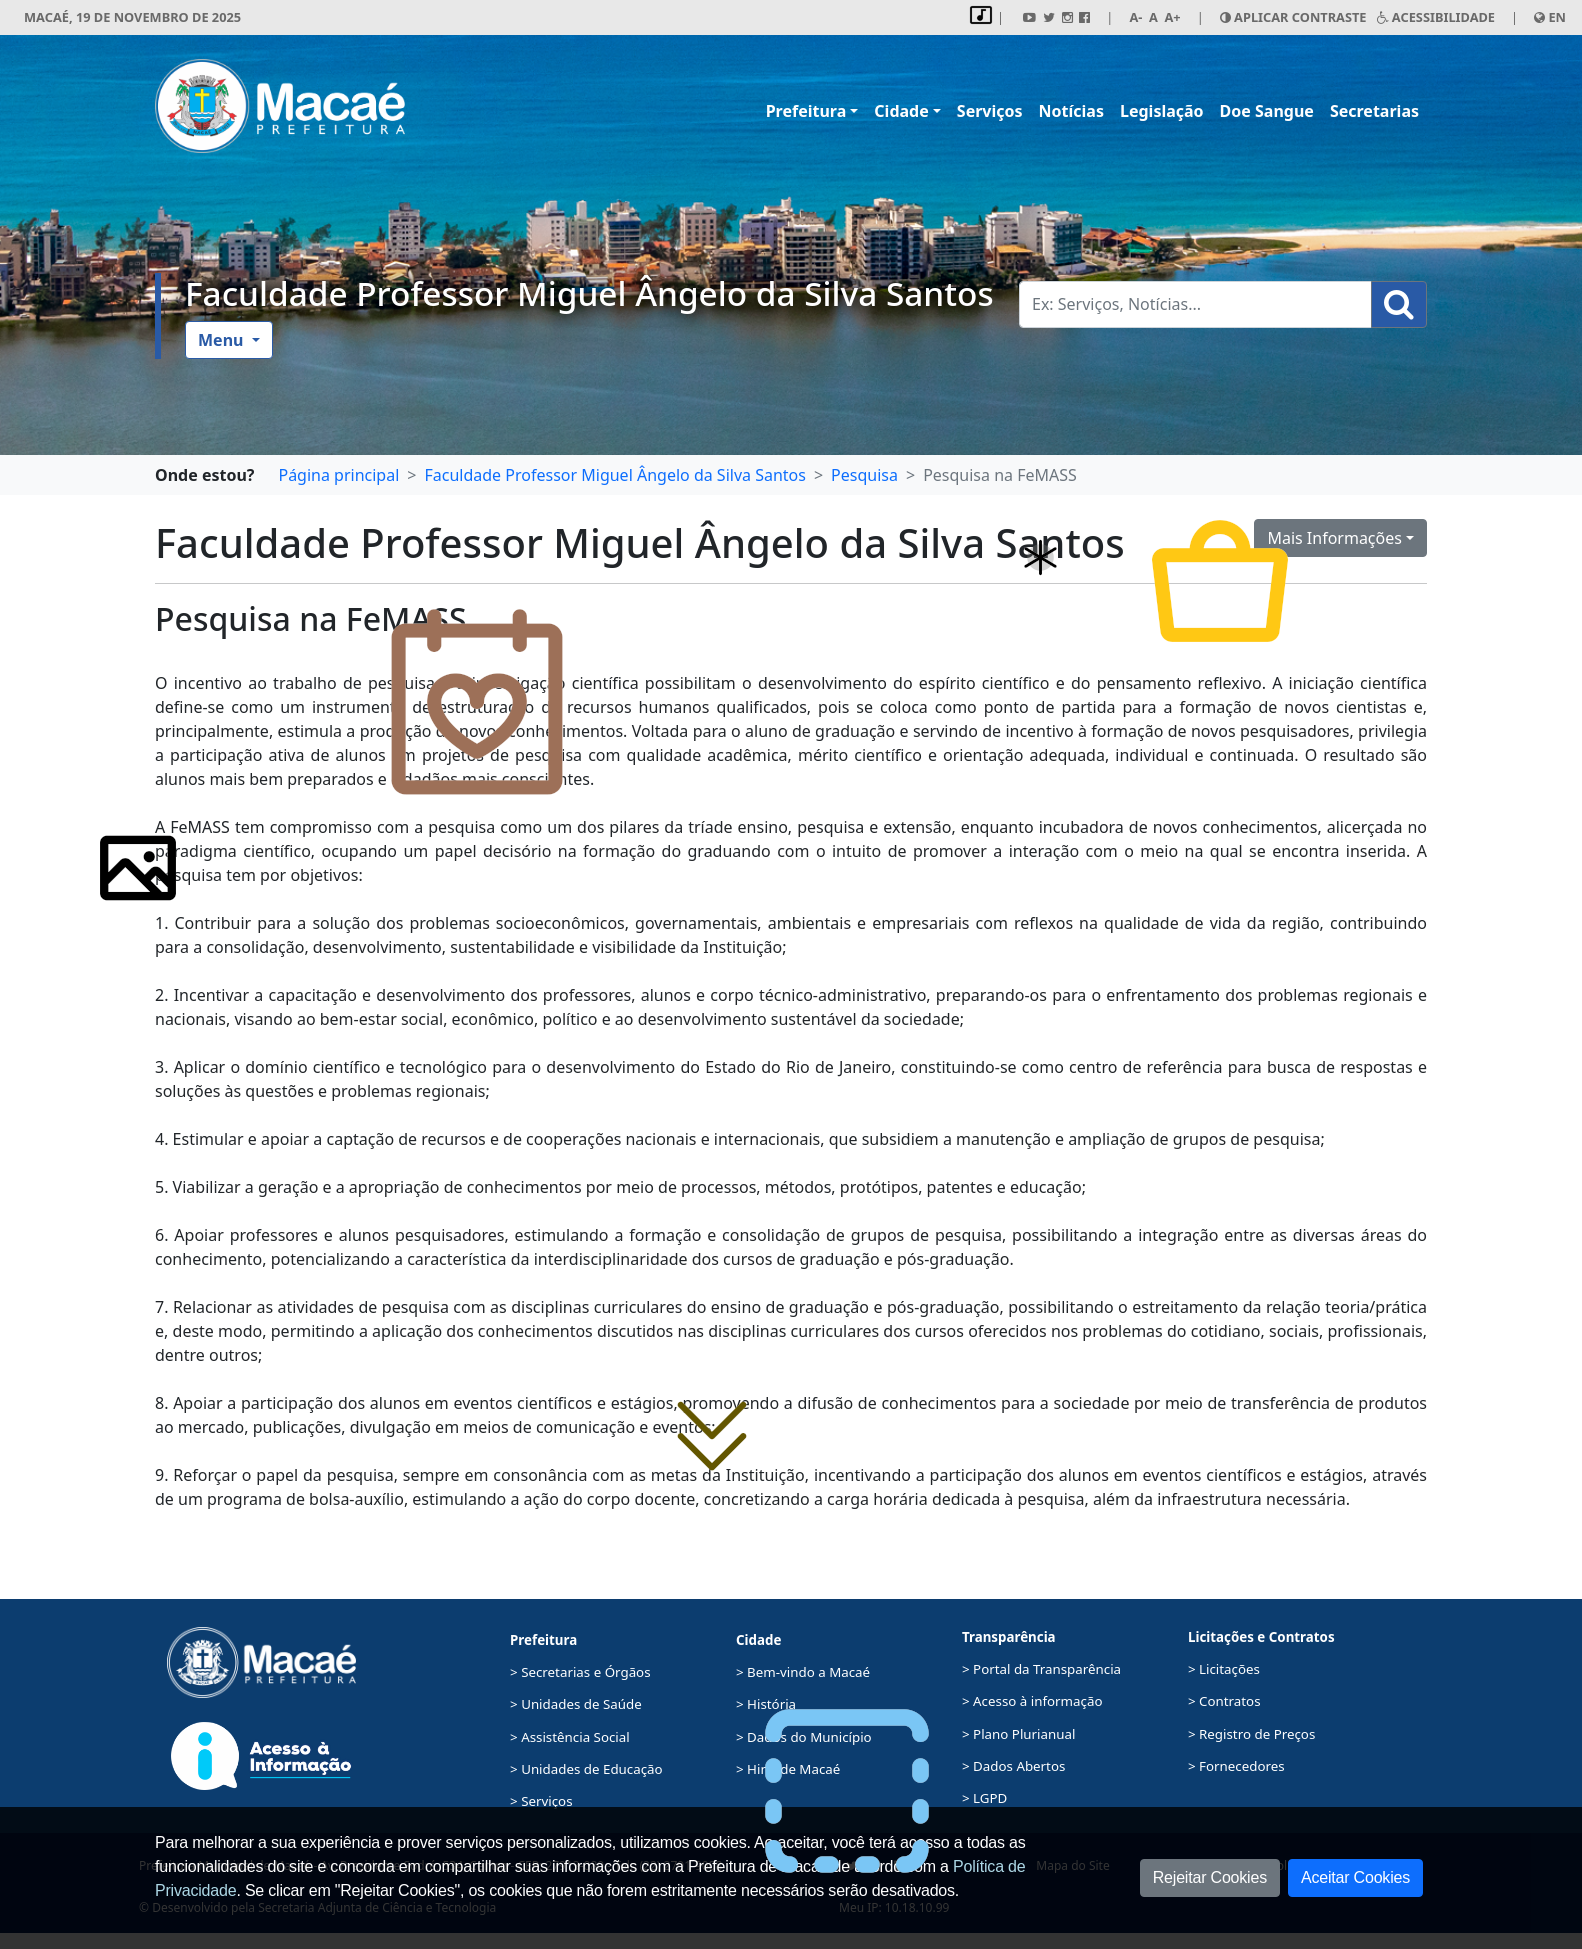  What do you see at coordinates (477, 709) in the screenshot?
I see `view favorite or loved events` at bounding box center [477, 709].